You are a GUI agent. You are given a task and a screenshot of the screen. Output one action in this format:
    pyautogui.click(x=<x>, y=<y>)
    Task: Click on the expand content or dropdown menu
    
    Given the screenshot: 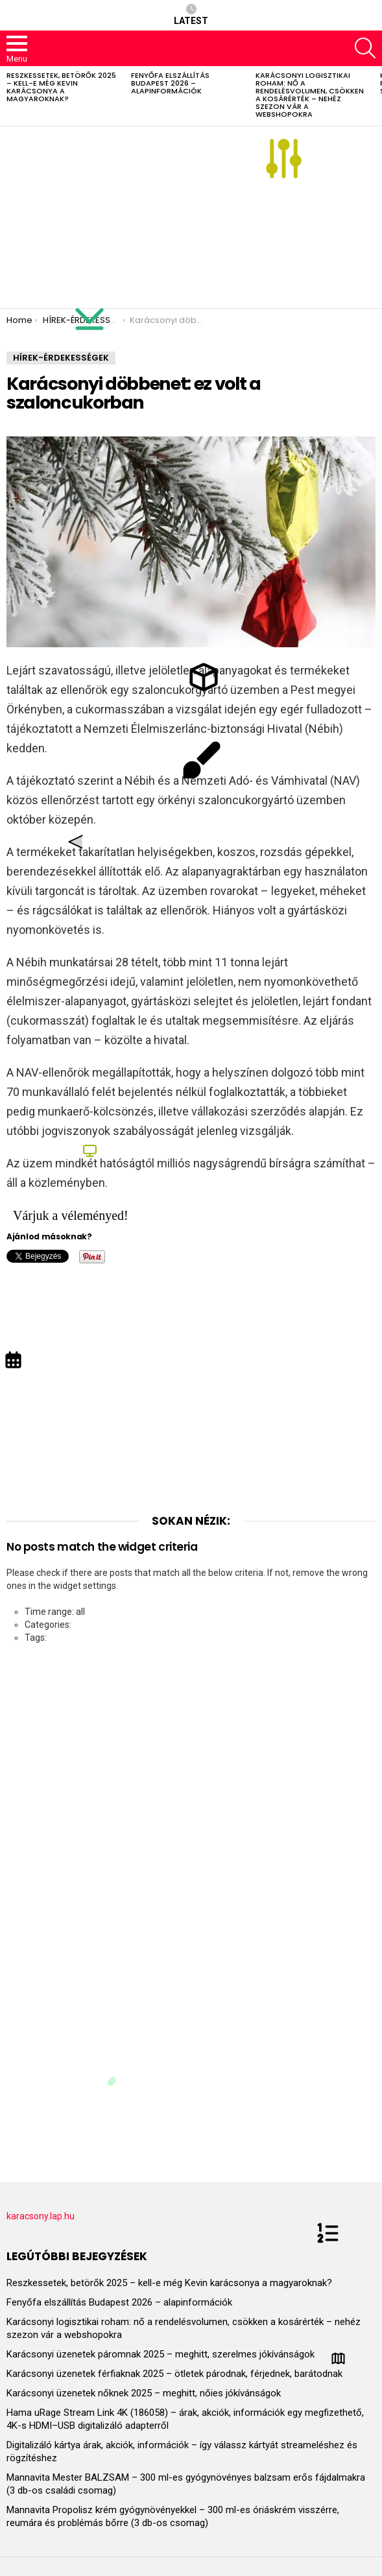 What is the action you would take?
    pyautogui.click(x=90, y=318)
    